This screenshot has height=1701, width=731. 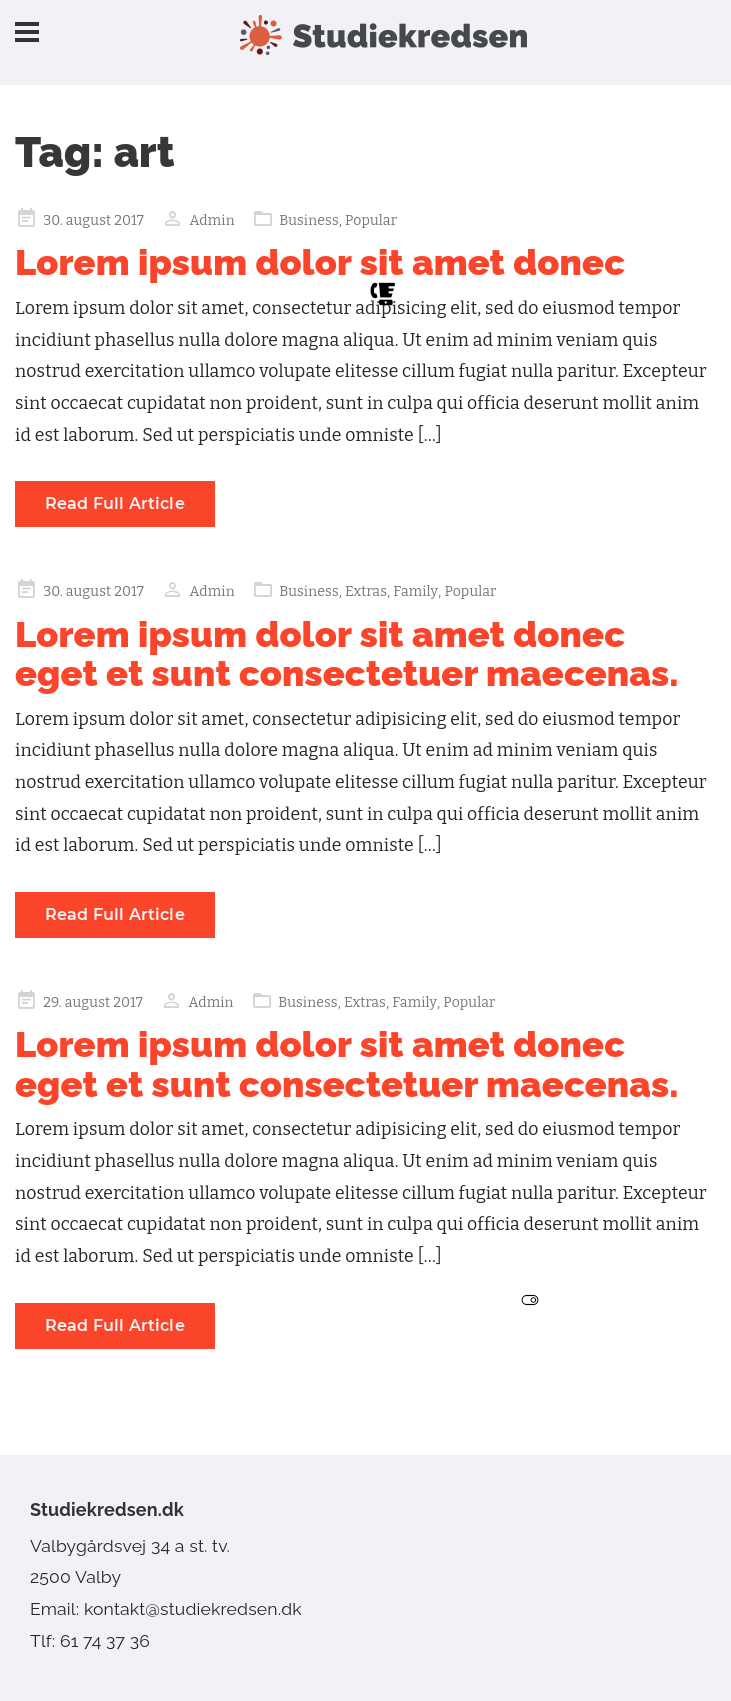 What do you see at coordinates (530, 1300) in the screenshot?
I see `toggle switch in the on position` at bounding box center [530, 1300].